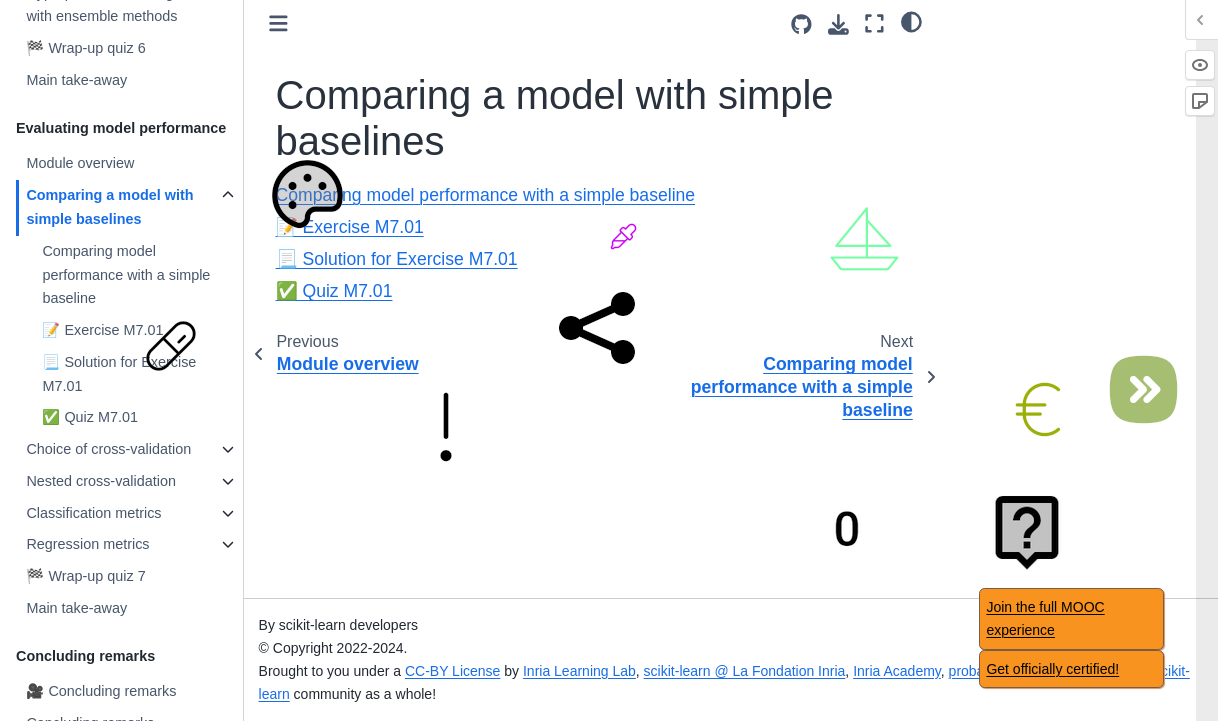  Describe the element at coordinates (1143, 389) in the screenshot. I see `skip forward or advance to next item` at that location.